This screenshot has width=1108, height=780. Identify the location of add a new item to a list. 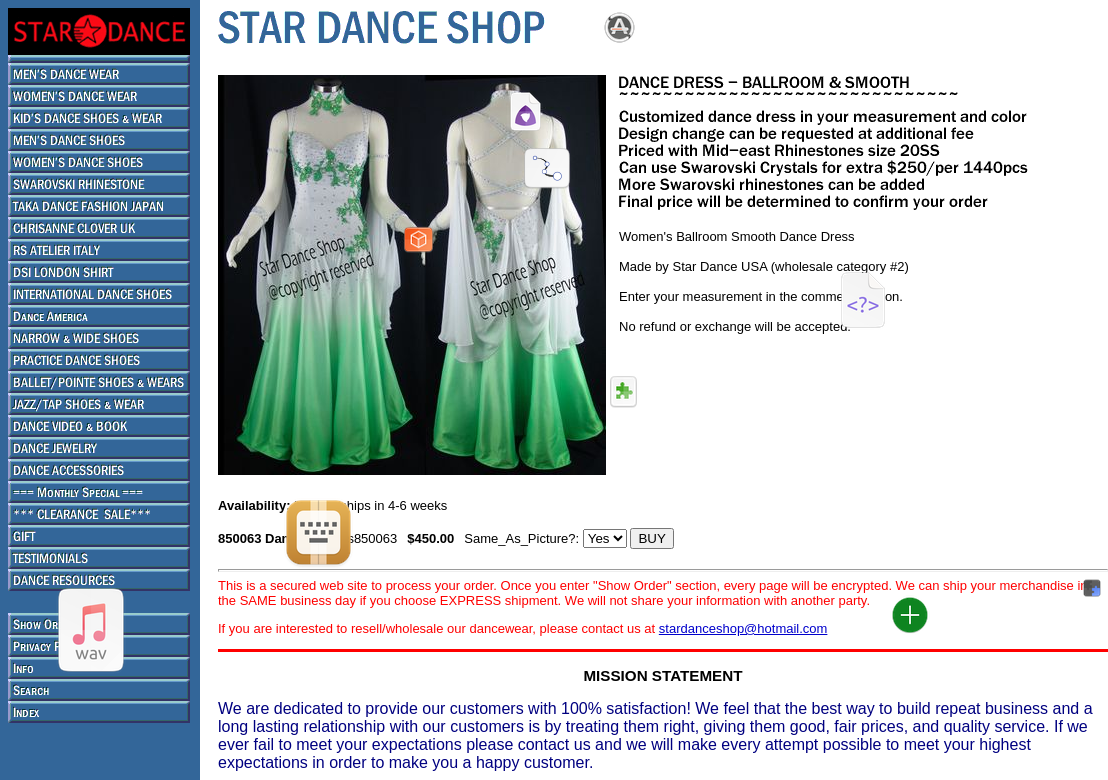
(910, 615).